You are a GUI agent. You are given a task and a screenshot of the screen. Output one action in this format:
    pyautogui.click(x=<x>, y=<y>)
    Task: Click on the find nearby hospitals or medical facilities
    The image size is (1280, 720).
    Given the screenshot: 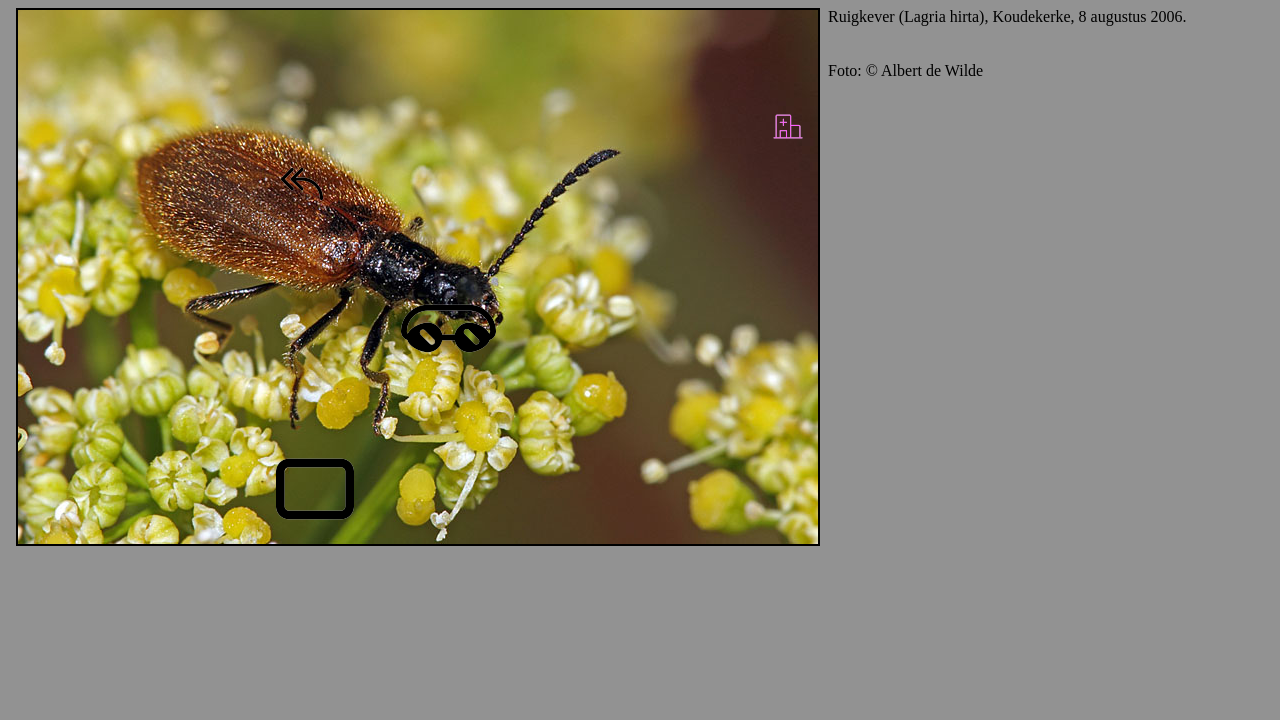 What is the action you would take?
    pyautogui.click(x=786, y=126)
    